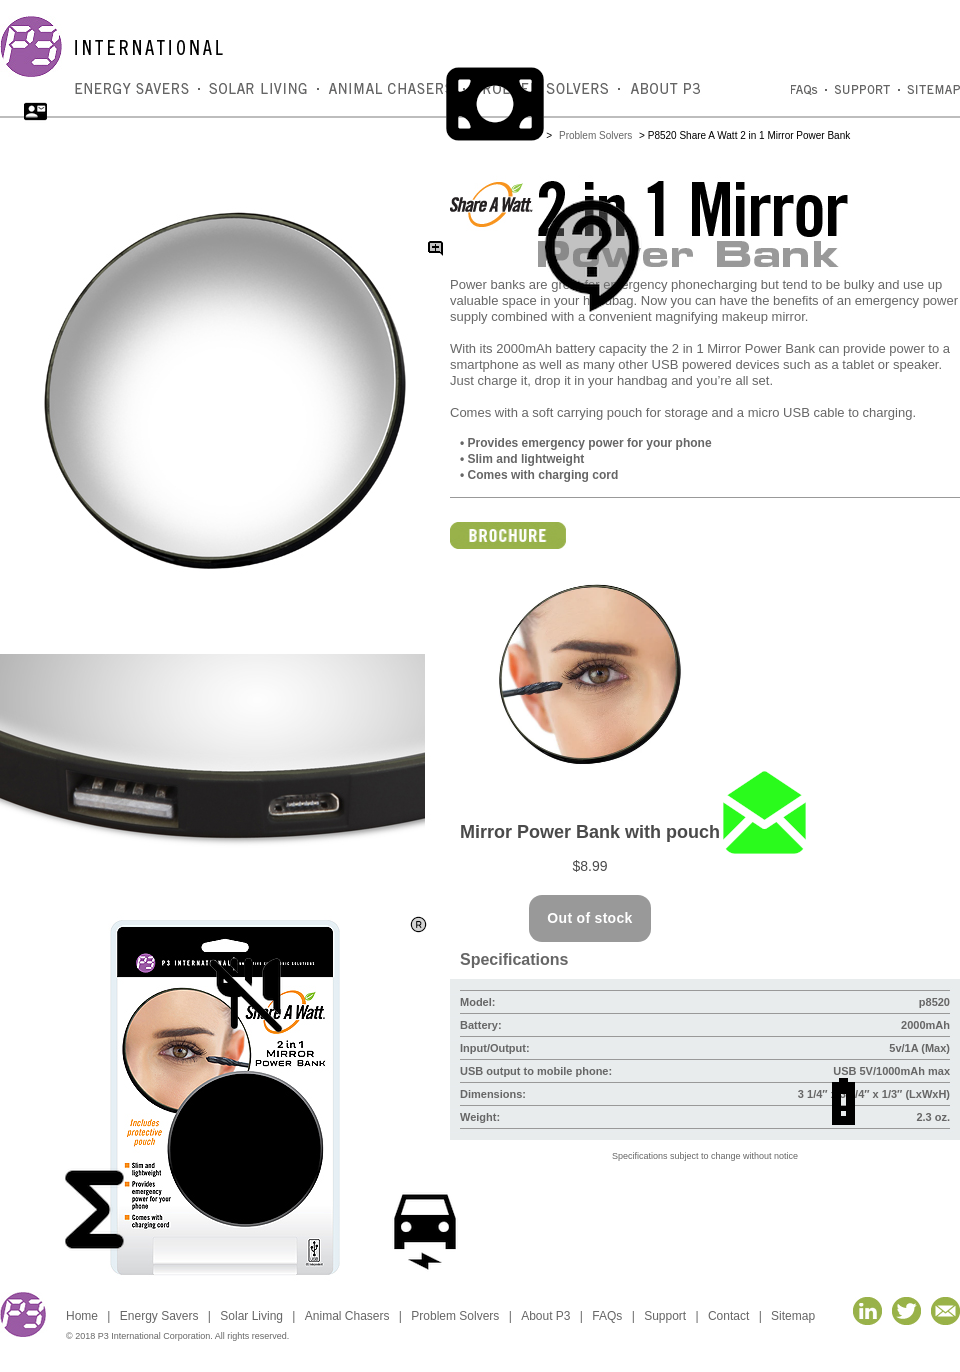 This screenshot has height=1372, width=960. I want to click on an opened or read email message, so click(764, 812).